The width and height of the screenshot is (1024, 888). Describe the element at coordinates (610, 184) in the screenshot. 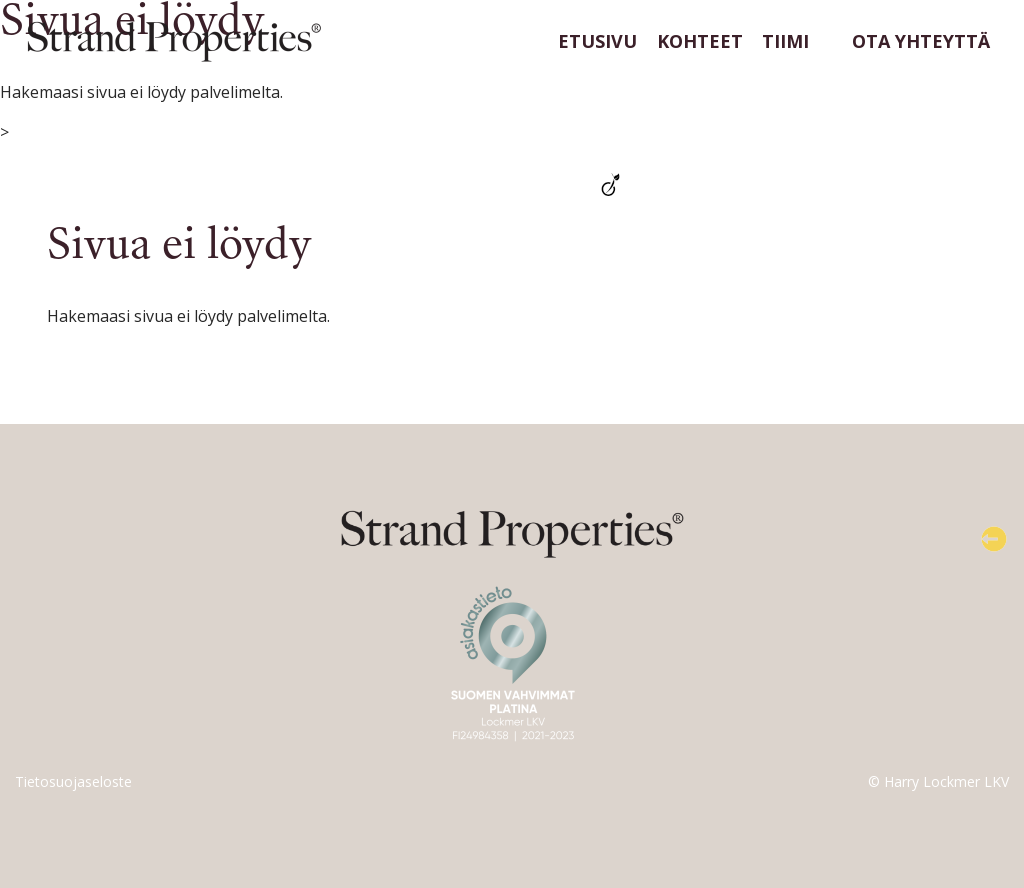

I see `visit or connect to Viadeo professional network` at that location.